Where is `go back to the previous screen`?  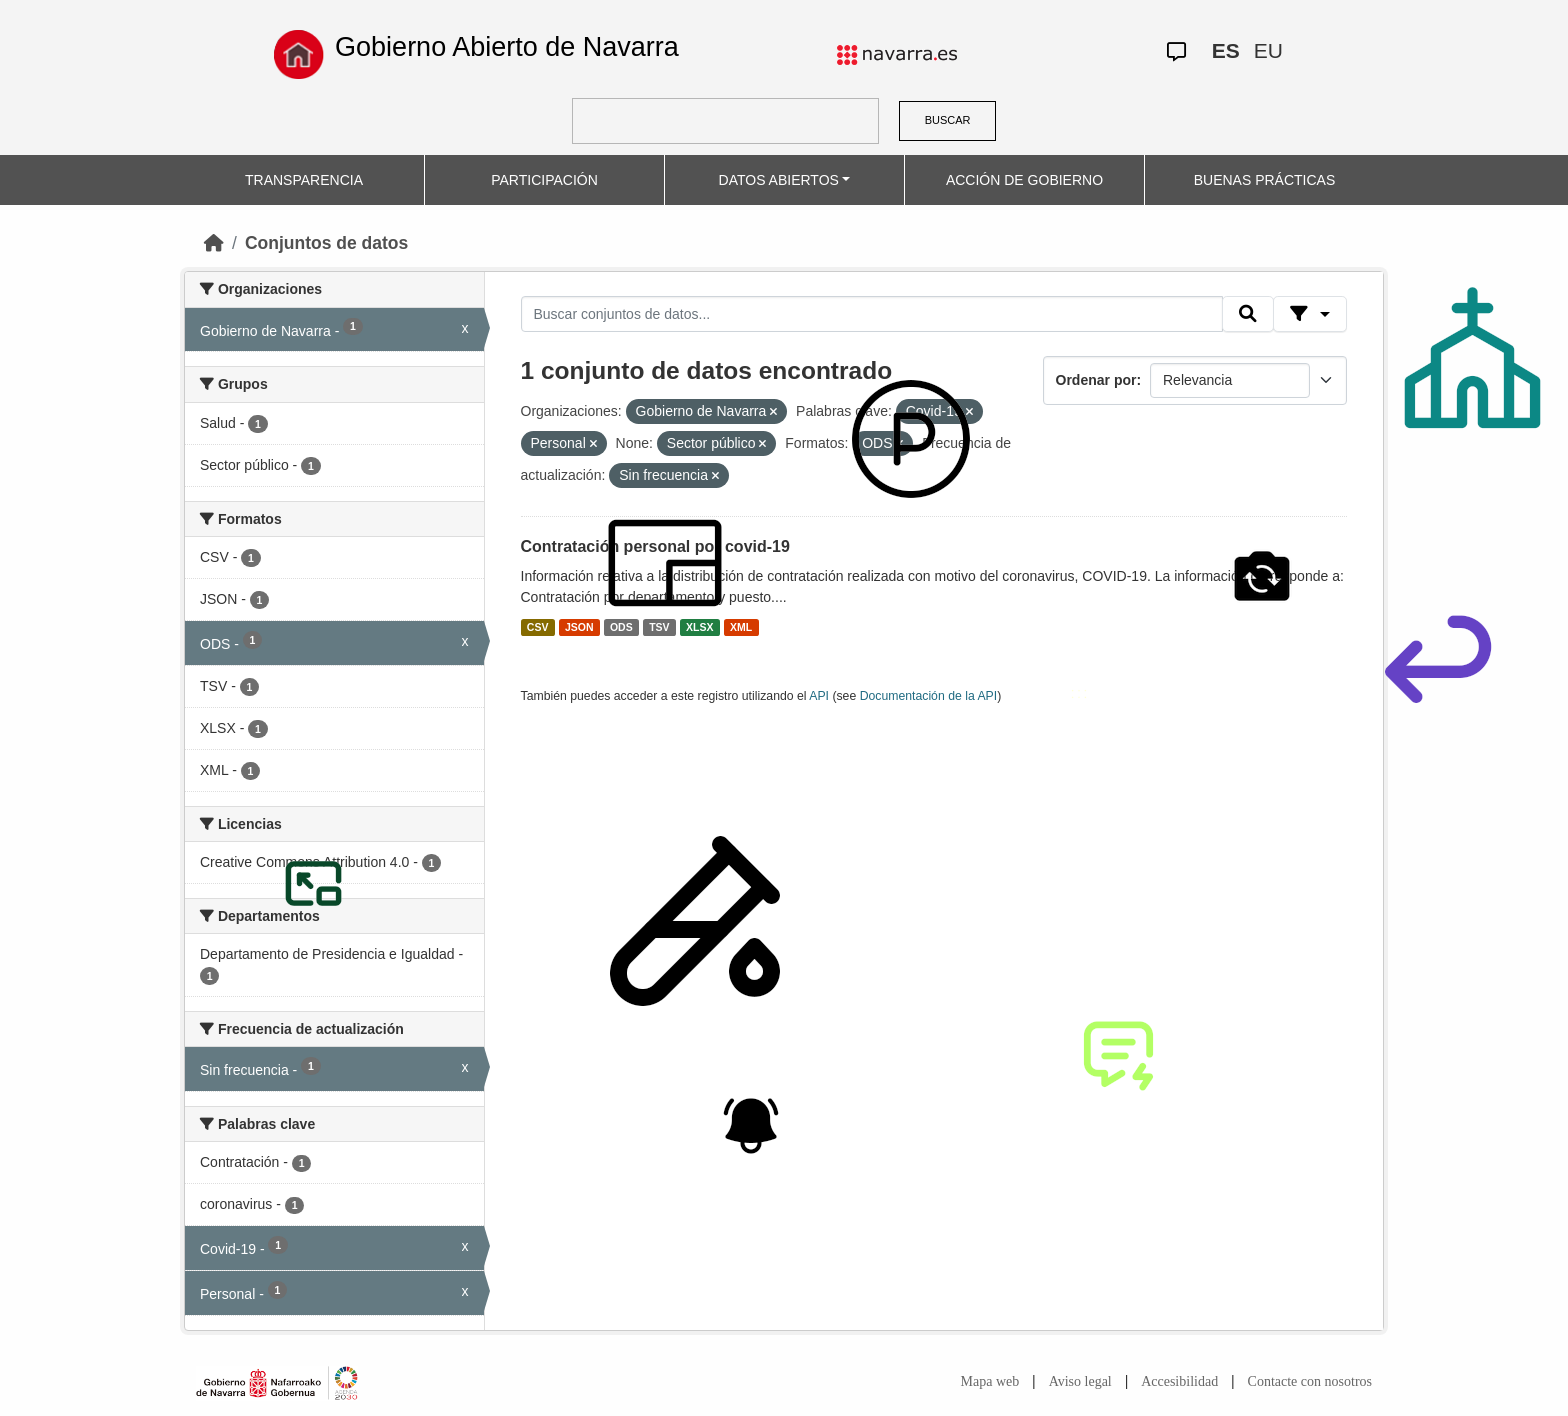
go back to the previous screen is located at coordinates (1435, 653).